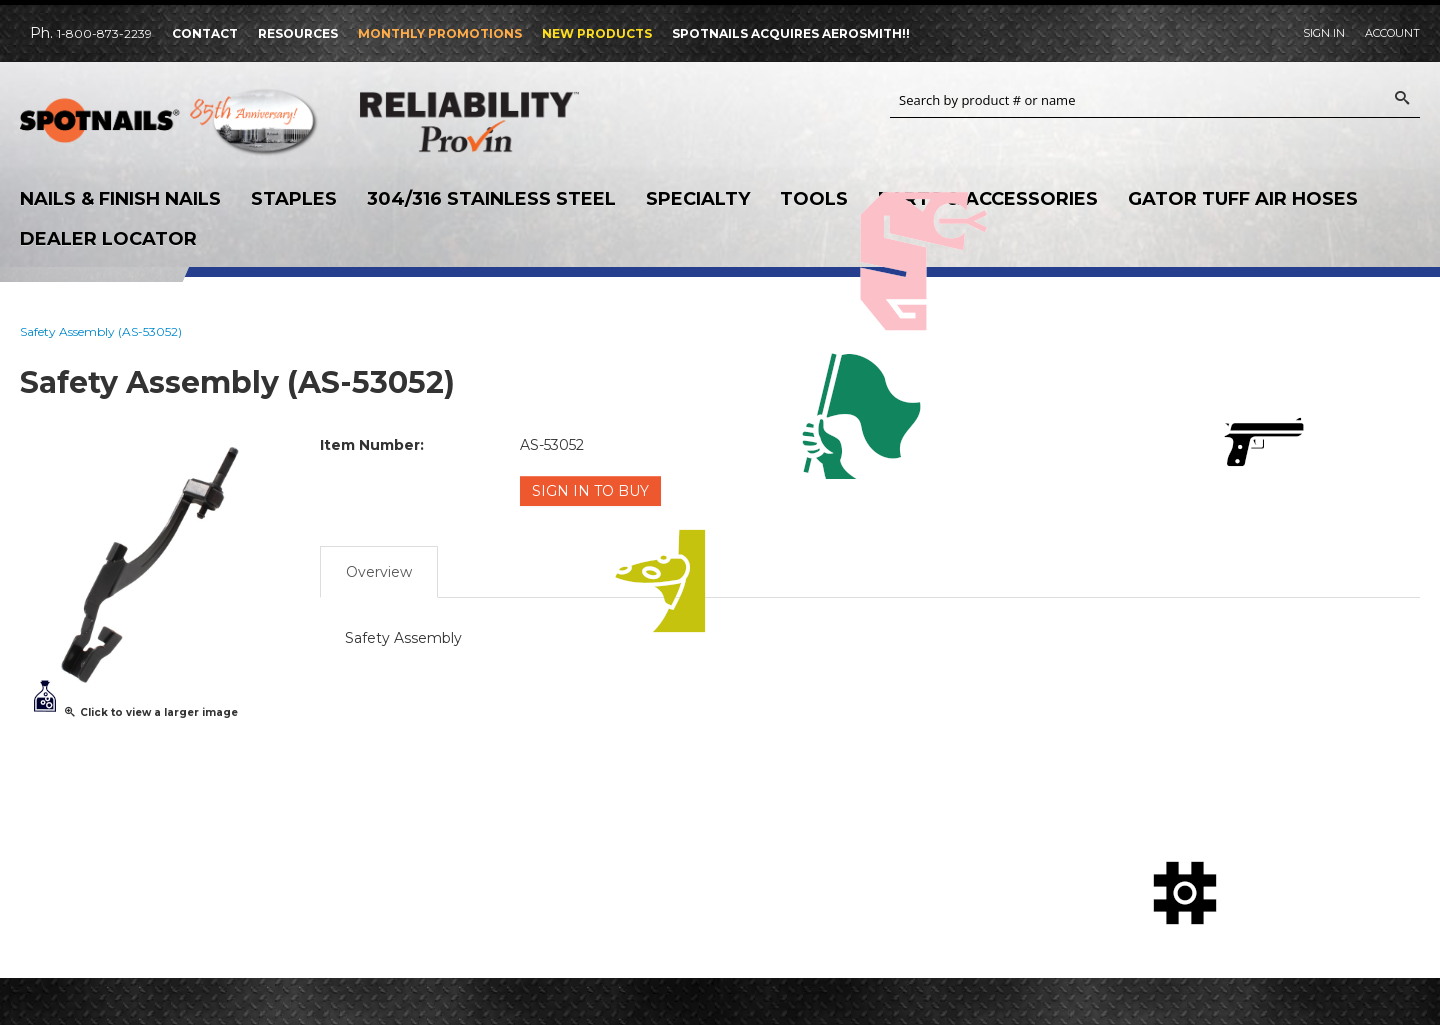 The image size is (1440, 1025). I want to click on settings or configuration menu, so click(1185, 893).